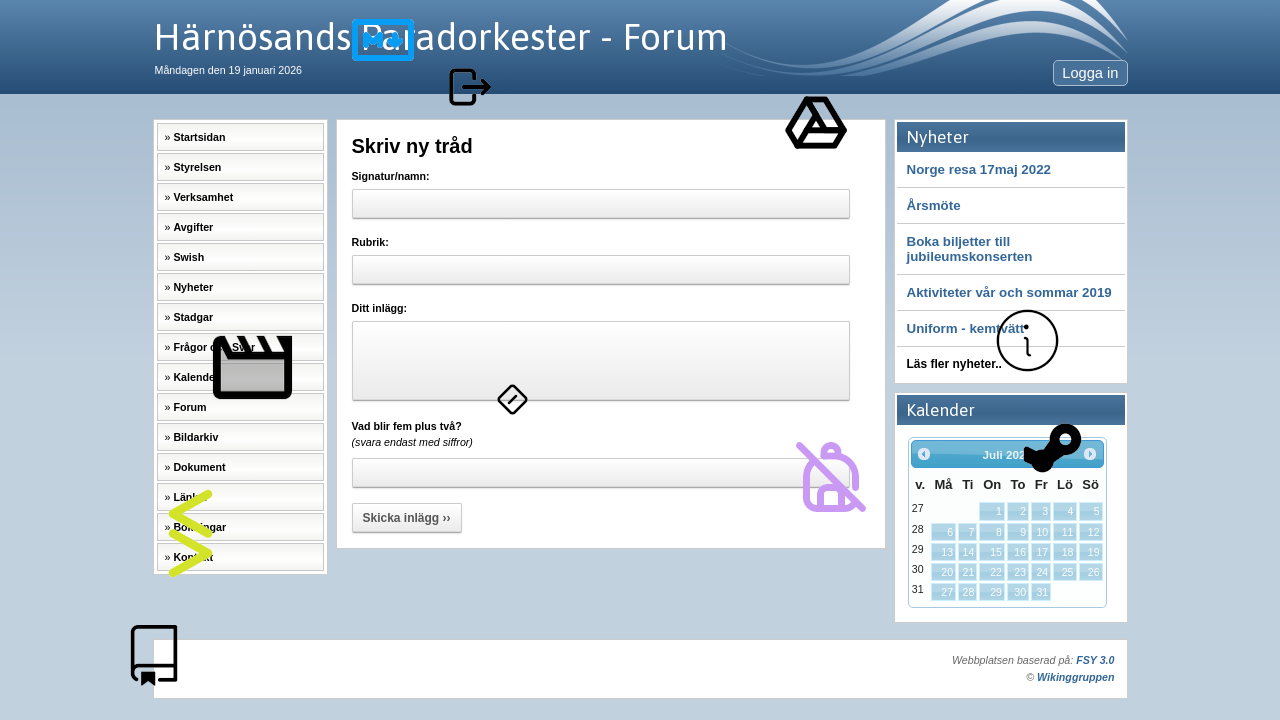  Describe the element at coordinates (190, 533) in the screenshot. I see `open stocktwits social trading platform` at that location.